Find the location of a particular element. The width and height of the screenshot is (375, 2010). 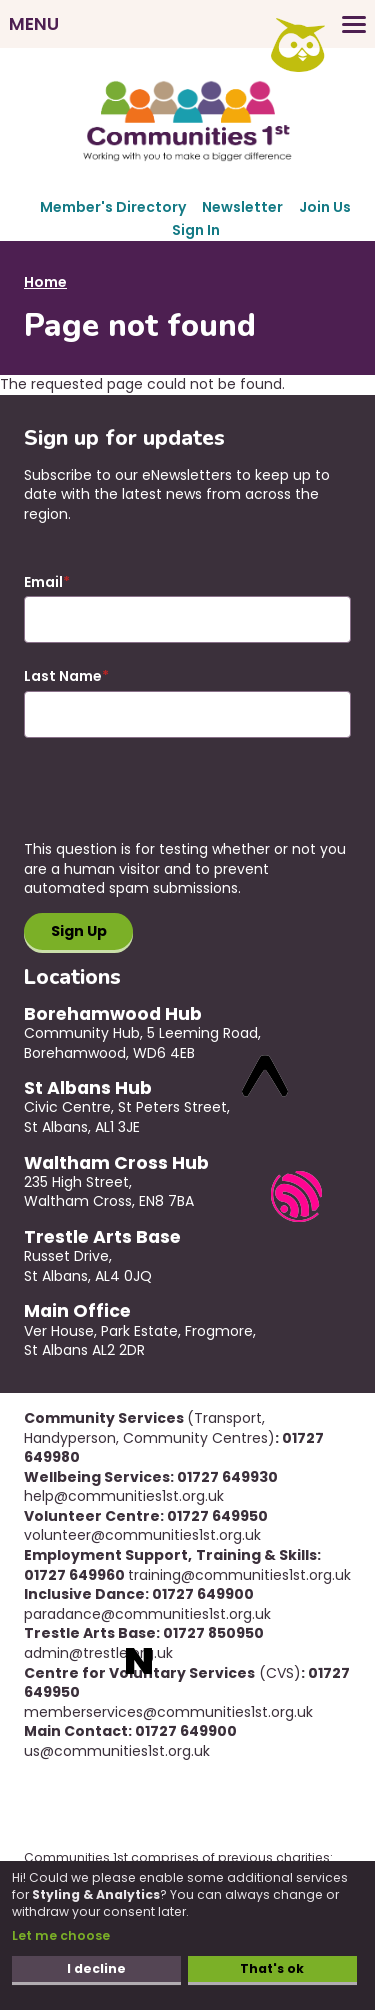

open hootsuite social media management app is located at coordinates (298, 45).